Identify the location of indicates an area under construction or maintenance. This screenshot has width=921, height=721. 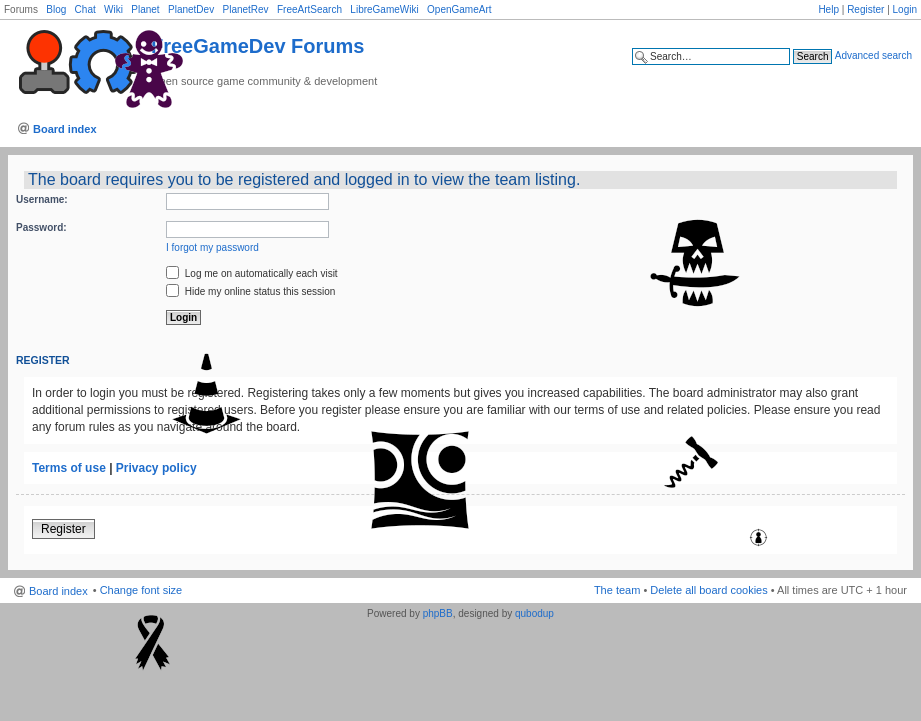
(206, 393).